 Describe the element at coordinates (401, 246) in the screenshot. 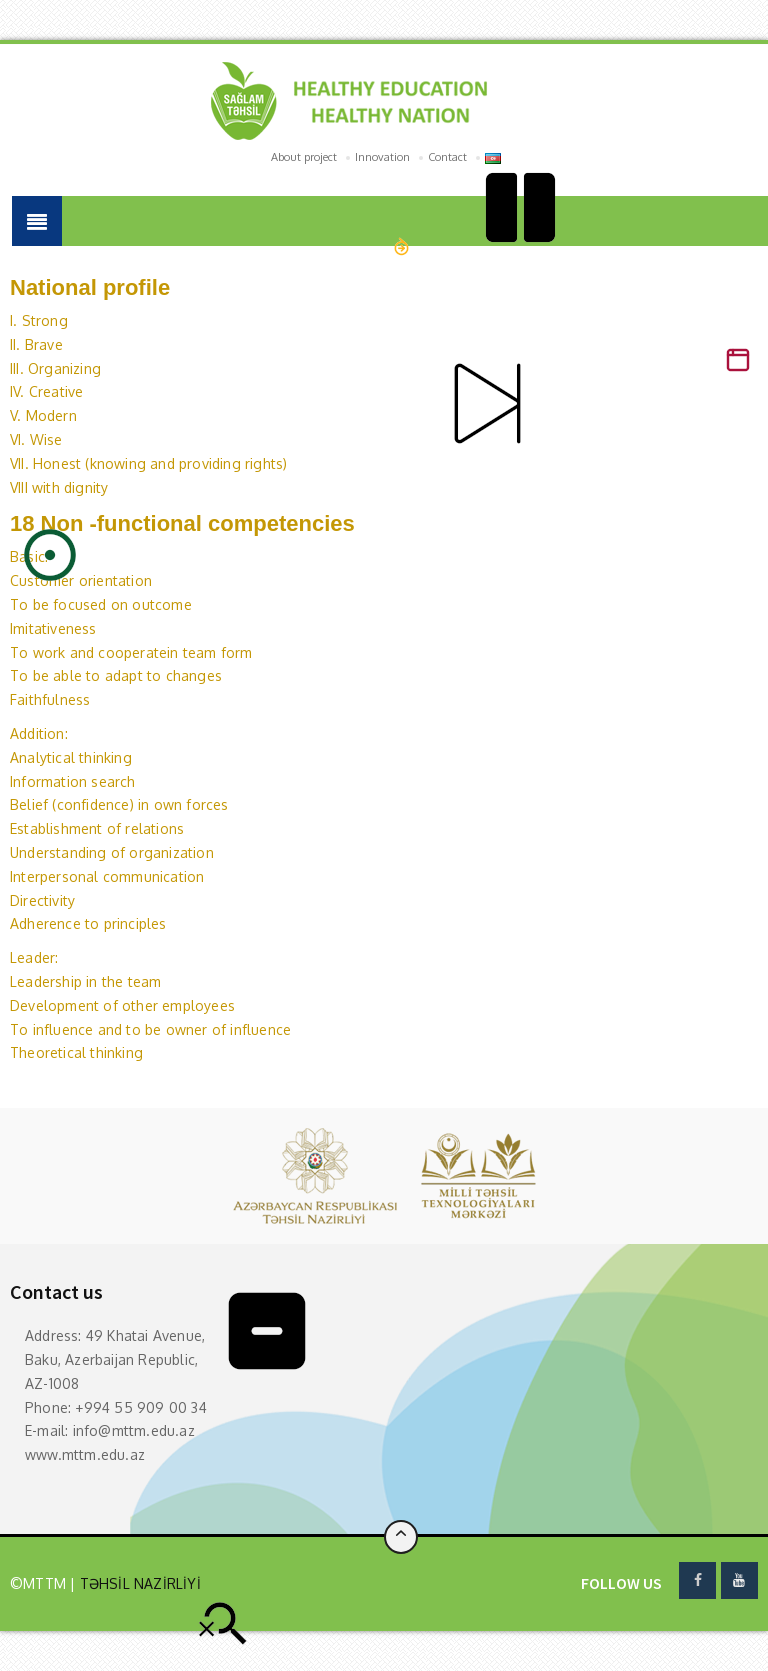

I see `navigate to Doctrine PHP library documentation` at that location.